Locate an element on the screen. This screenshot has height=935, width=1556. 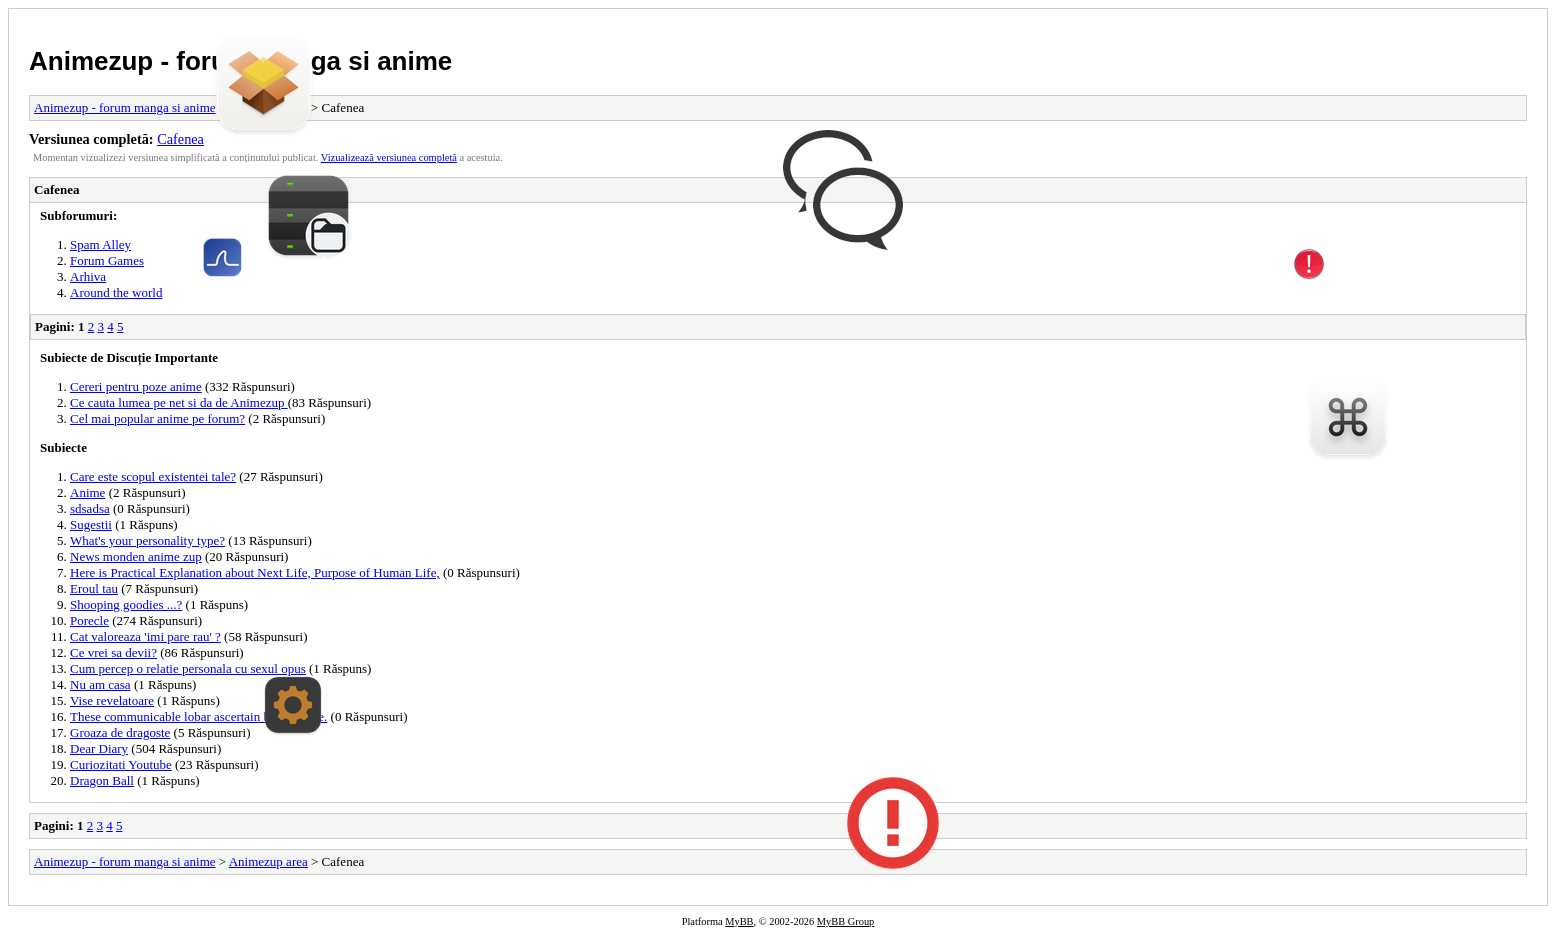
open messaging or chat application is located at coordinates (843, 190).